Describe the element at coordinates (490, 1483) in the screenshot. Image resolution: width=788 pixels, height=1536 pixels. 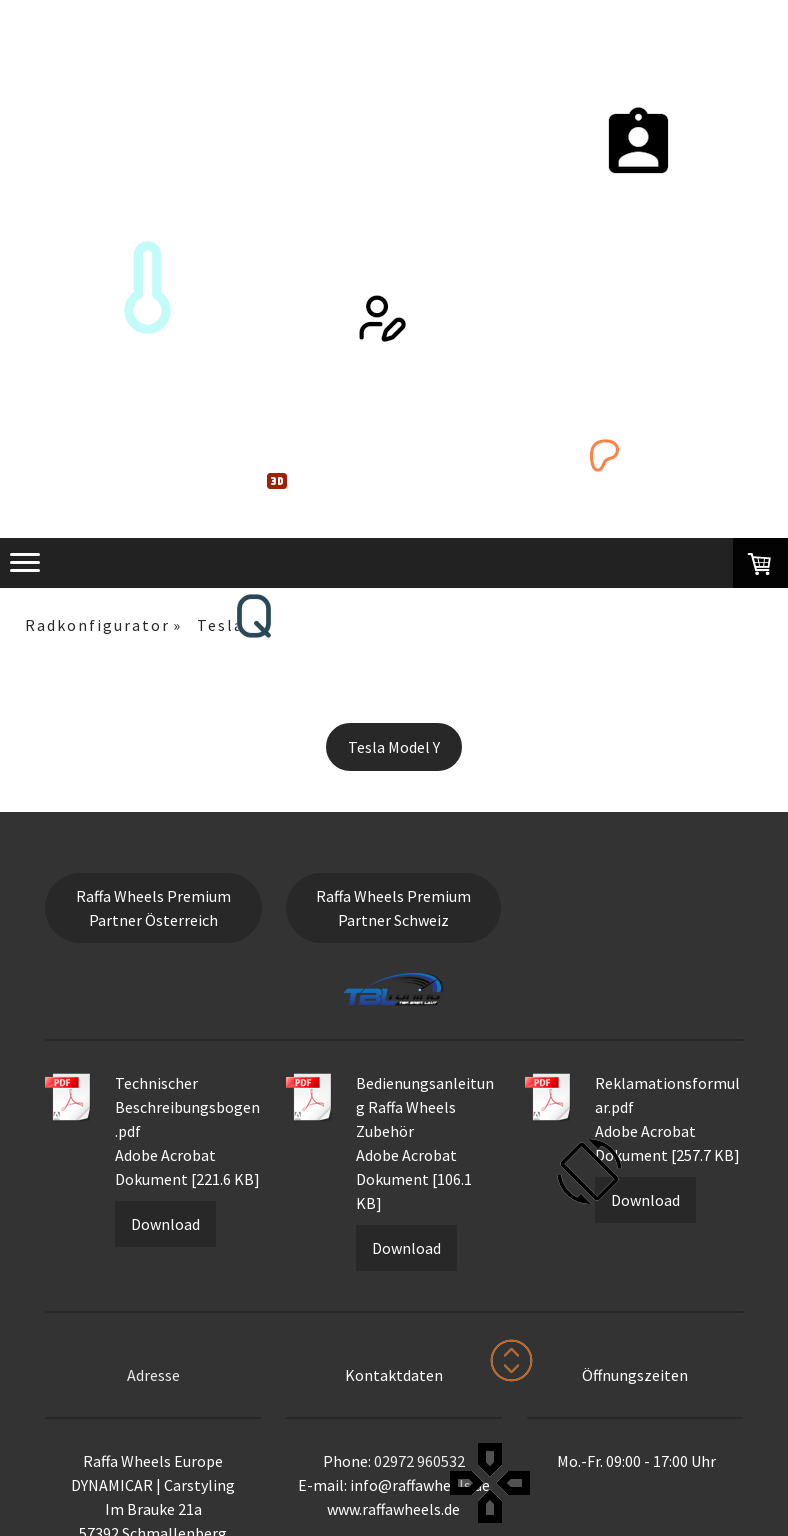
I see `access games or gaming section` at that location.